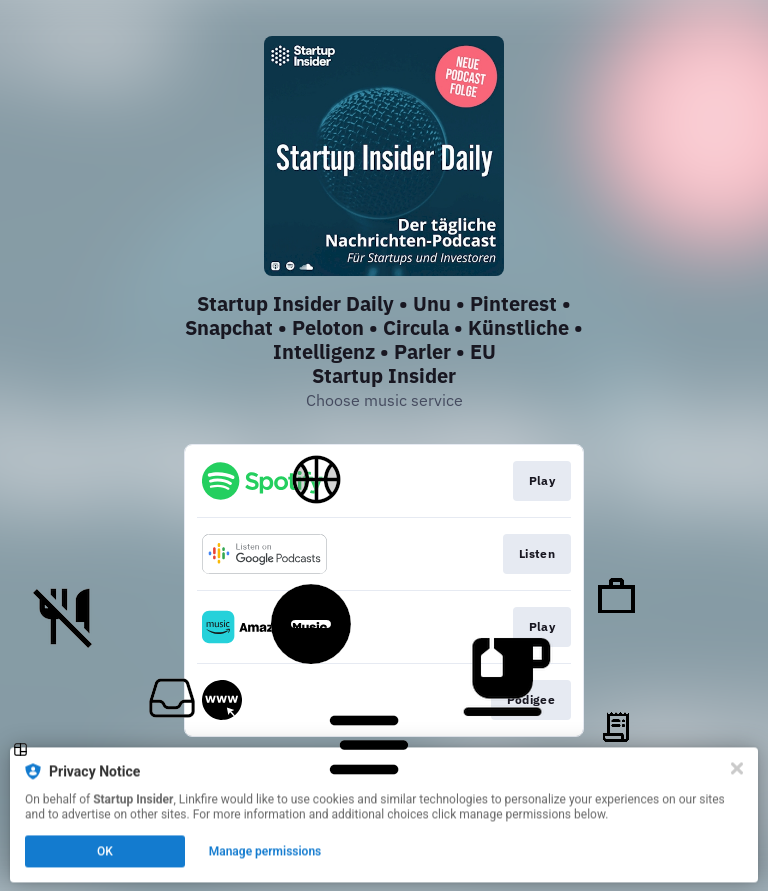 The width and height of the screenshot is (768, 891). What do you see at coordinates (64, 616) in the screenshot?
I see `indicates no food or meals available` at bounding box center [64, 616].